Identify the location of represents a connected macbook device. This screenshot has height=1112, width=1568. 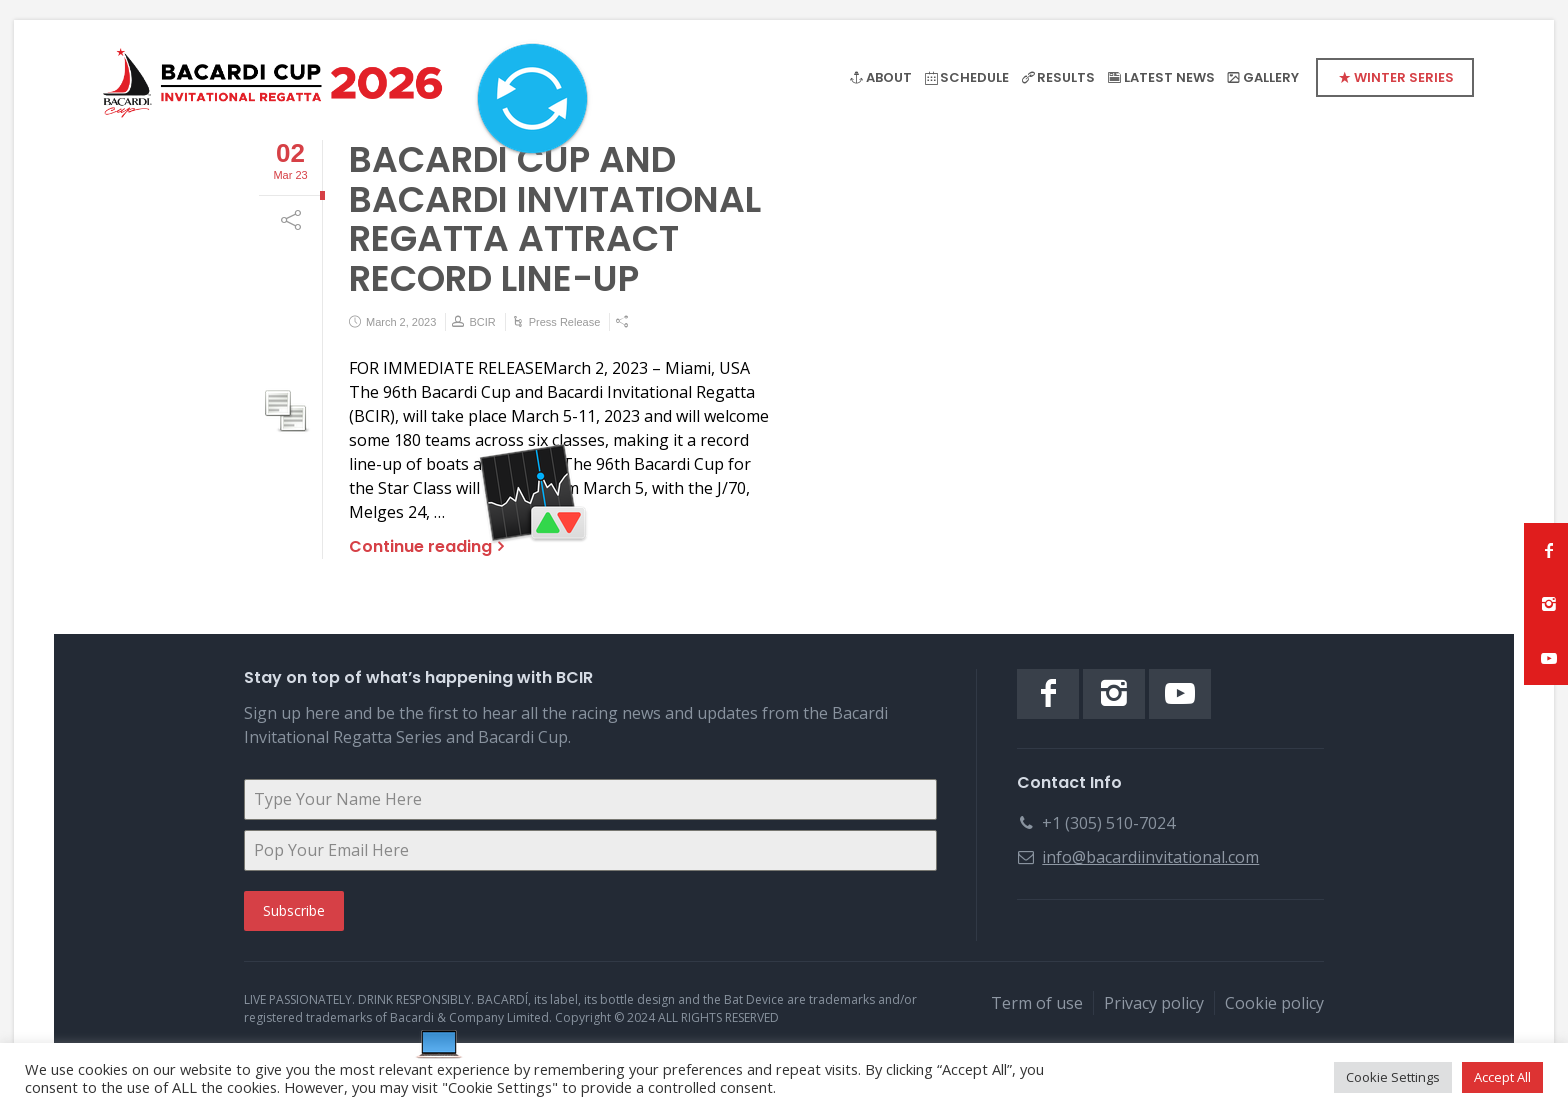
(439, 1040).